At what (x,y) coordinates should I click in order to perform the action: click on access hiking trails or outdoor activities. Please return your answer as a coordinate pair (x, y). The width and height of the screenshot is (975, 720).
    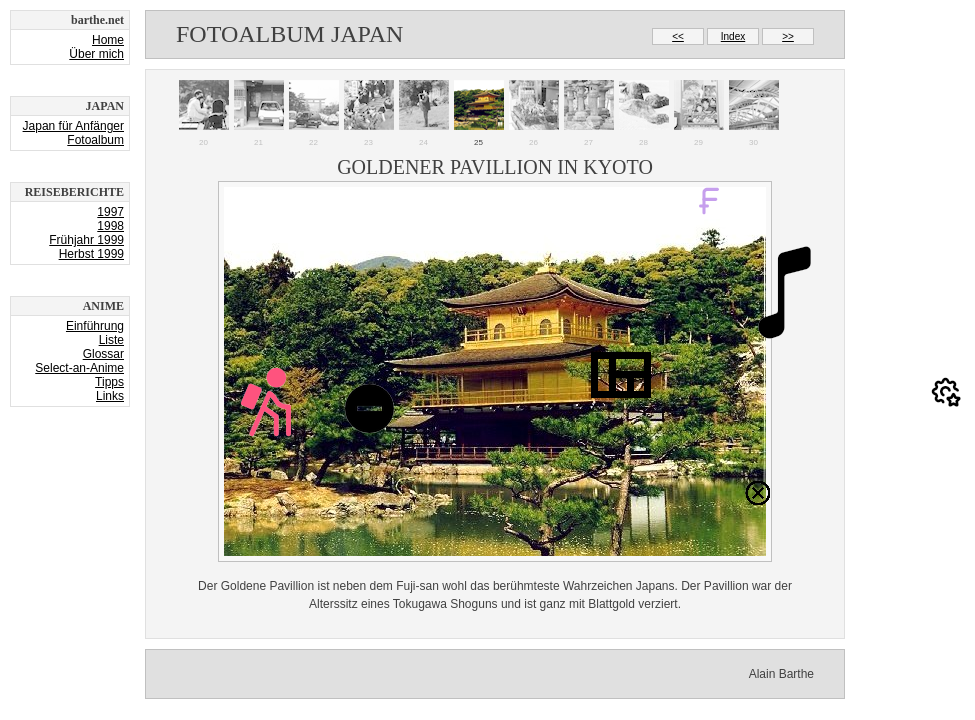
    Looking at the image, I should click on (269, 402).